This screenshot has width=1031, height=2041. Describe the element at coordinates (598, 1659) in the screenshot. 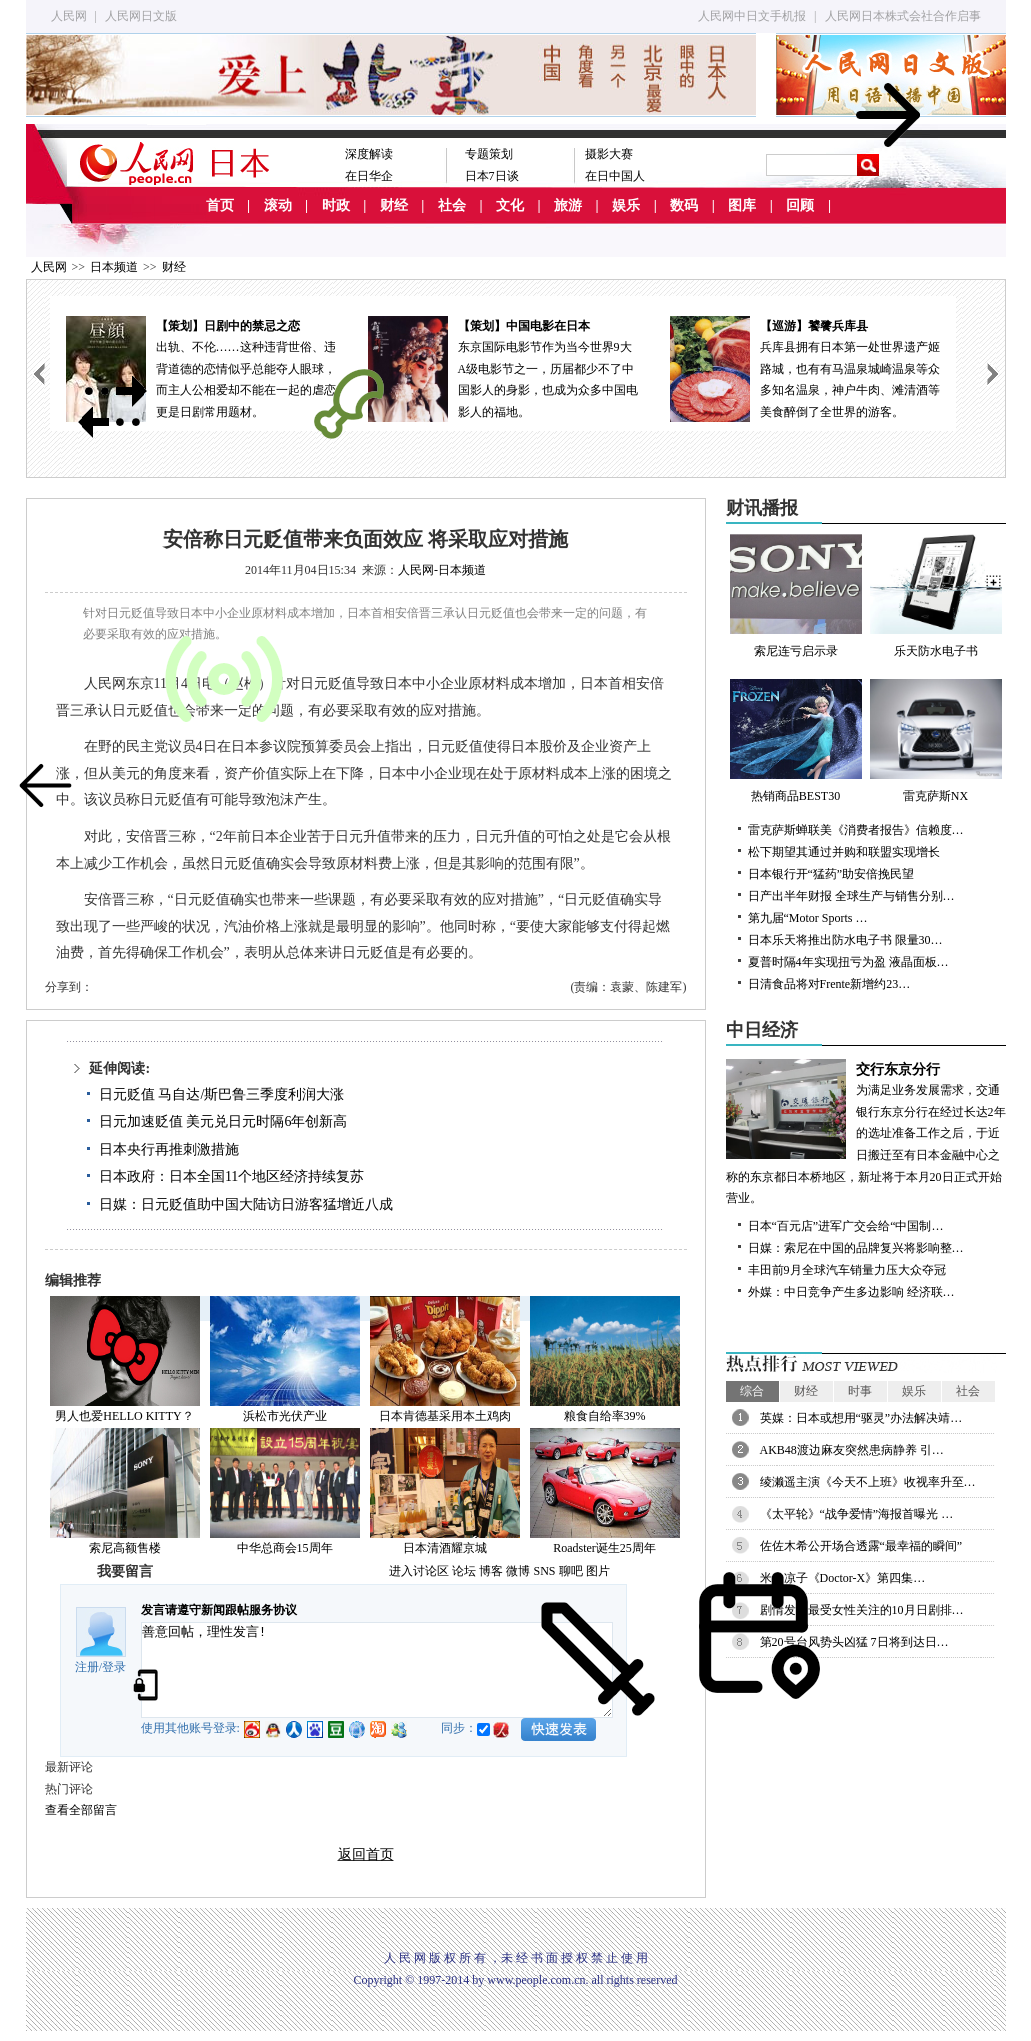

I see `access weapons or combat features` at that location.